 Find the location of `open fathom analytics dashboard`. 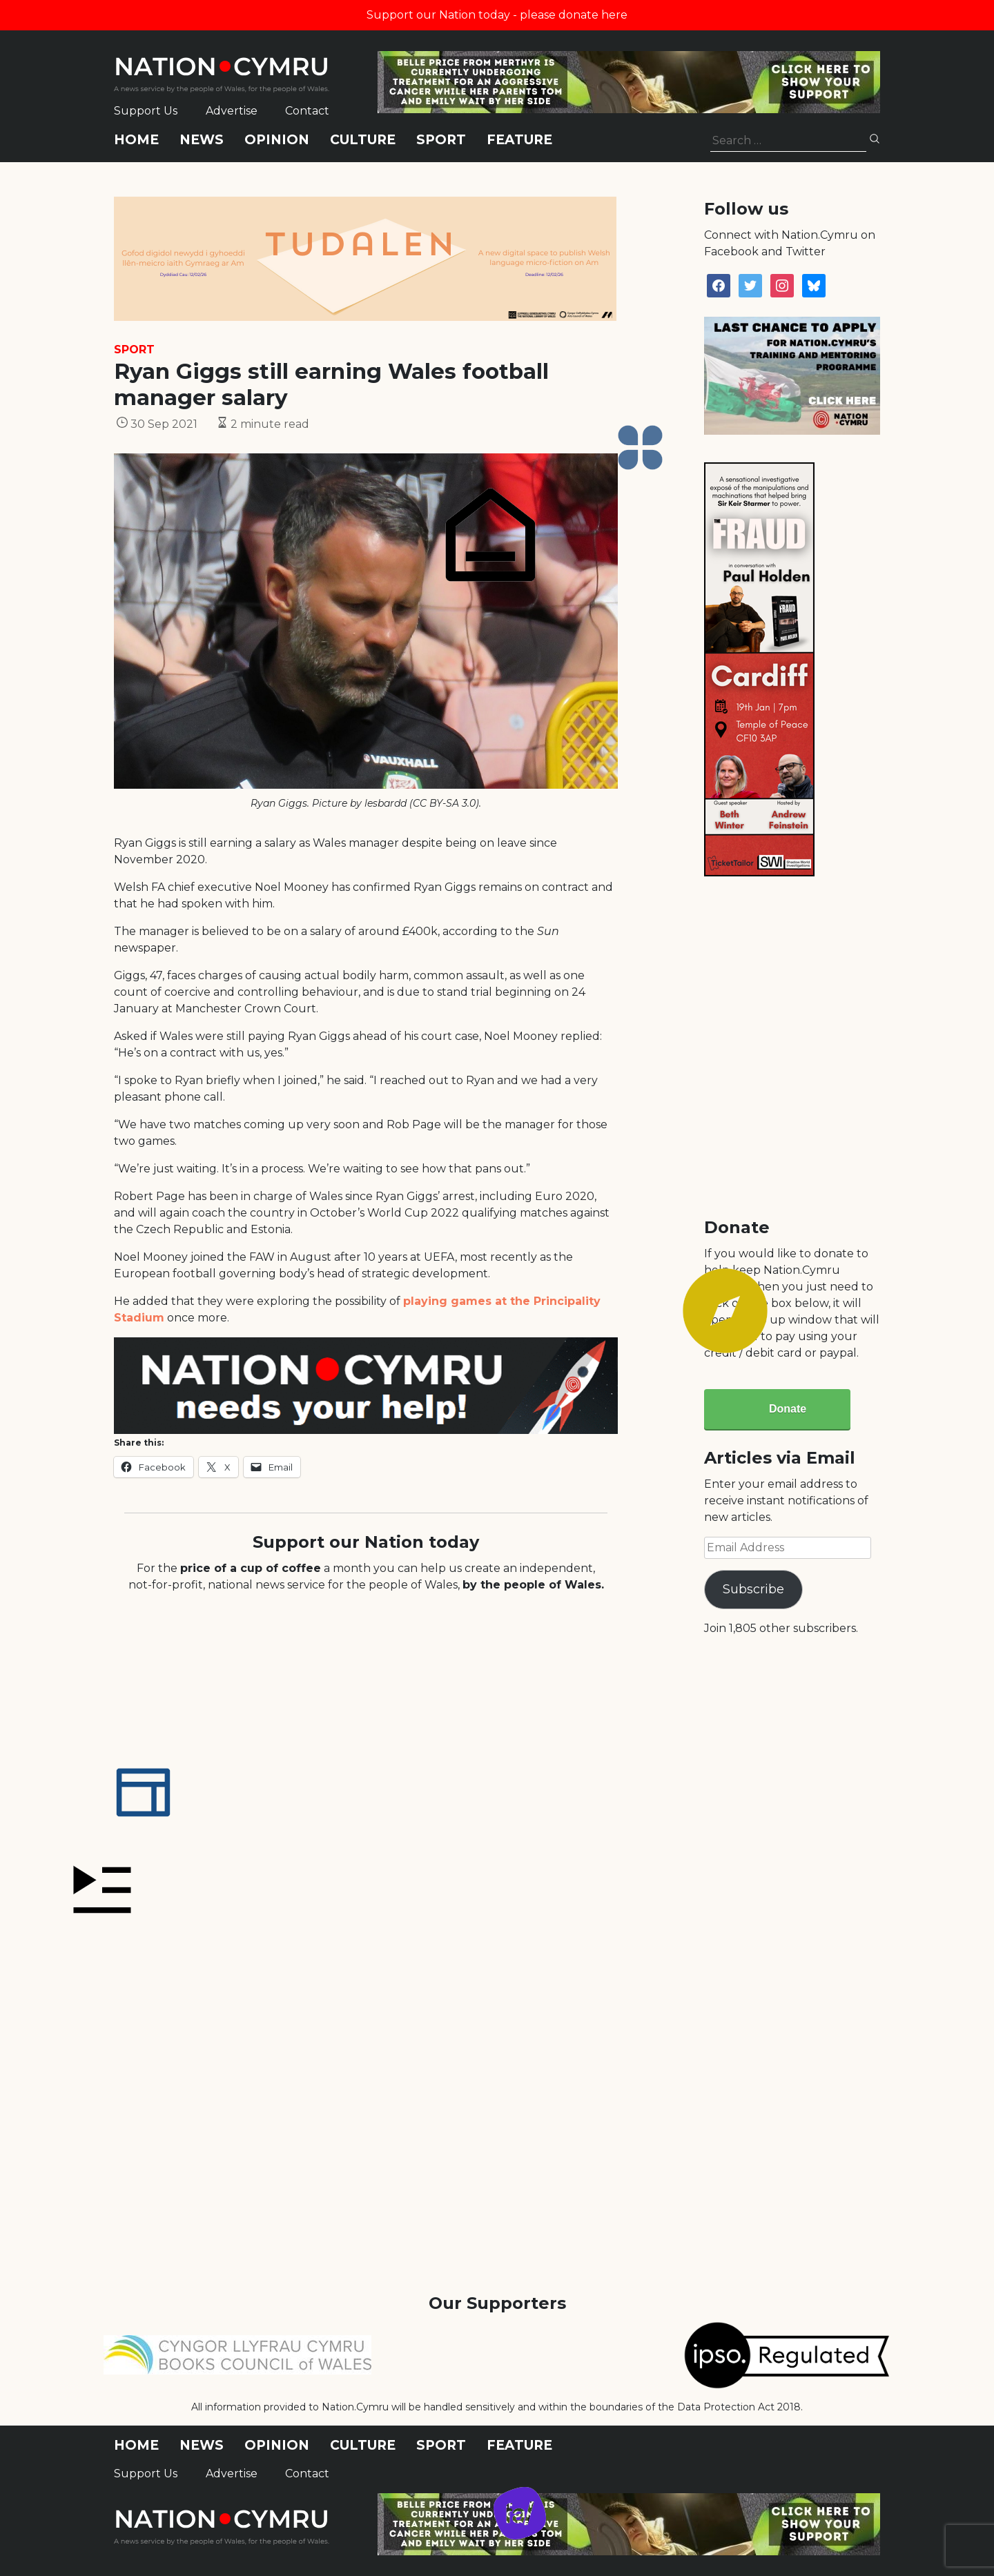

open fathom analytics dashboard is located at coordinates (520, 2513).